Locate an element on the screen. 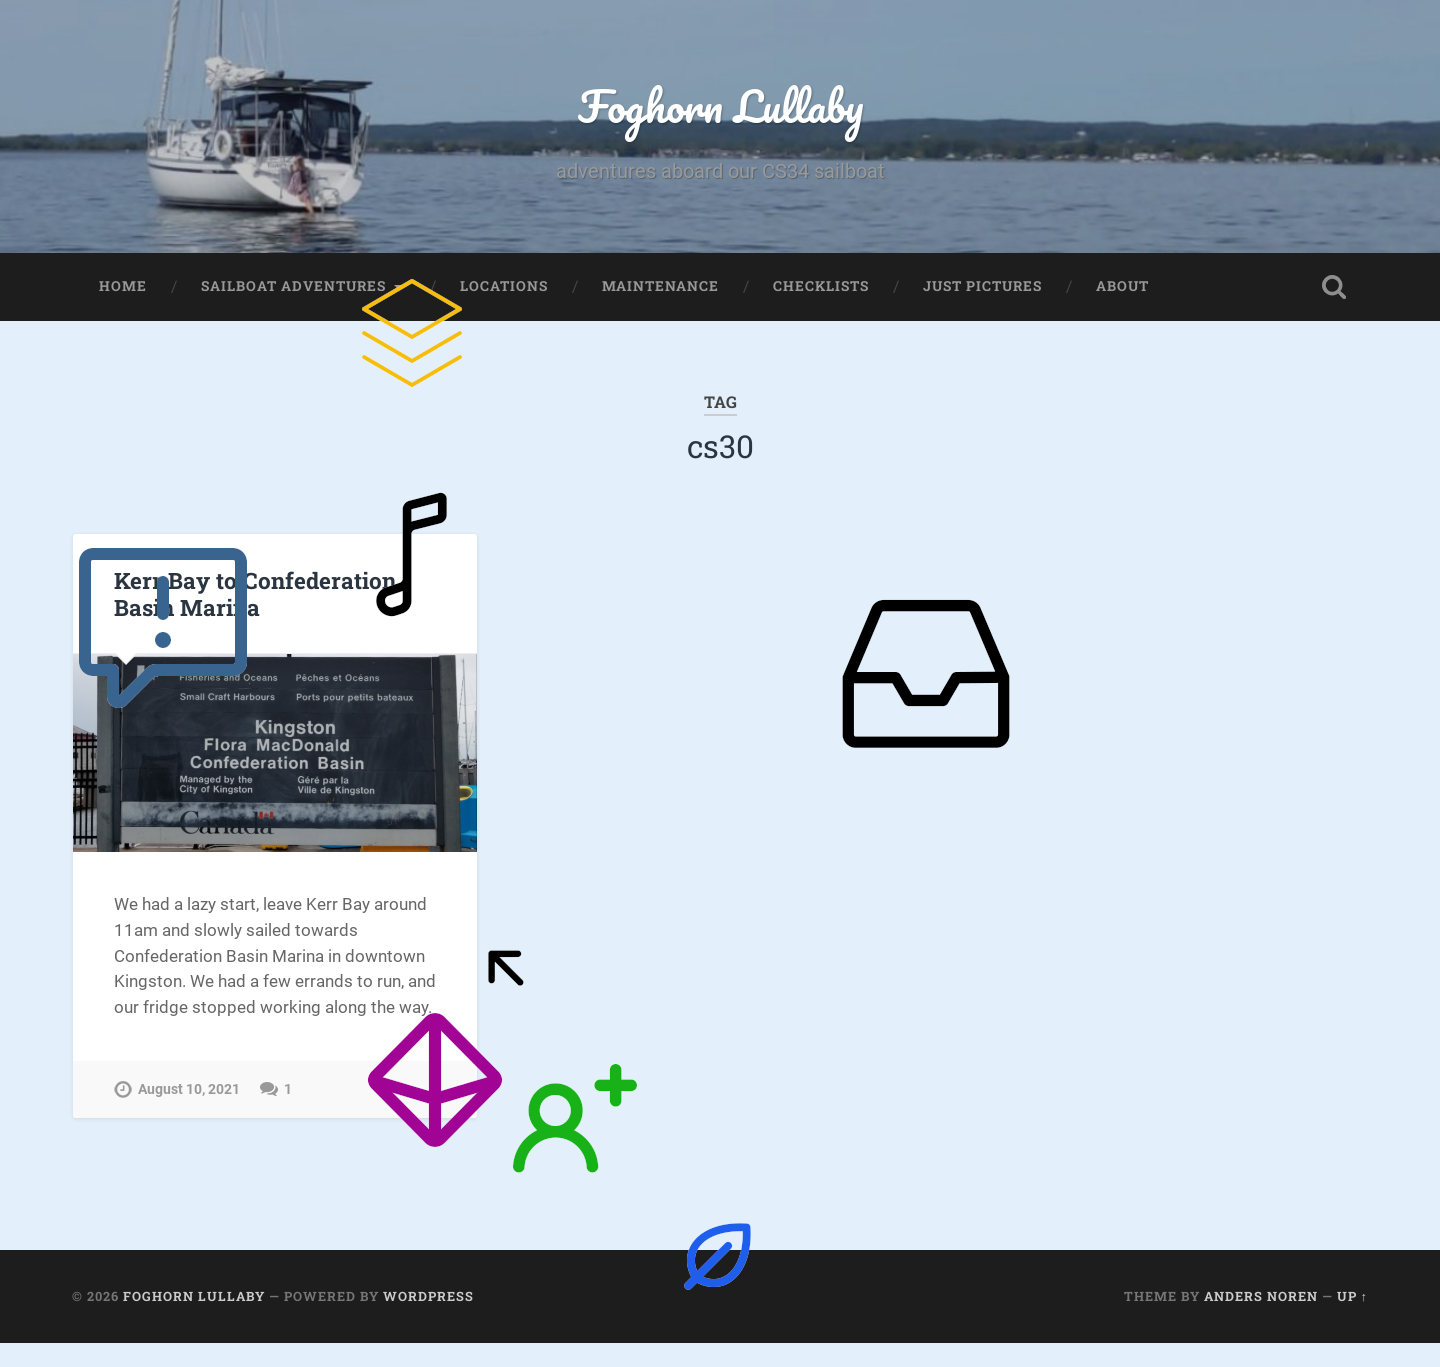 The width and height of the screenshot is (1440, 1367). play or access music is located at coordinates (411, 554).